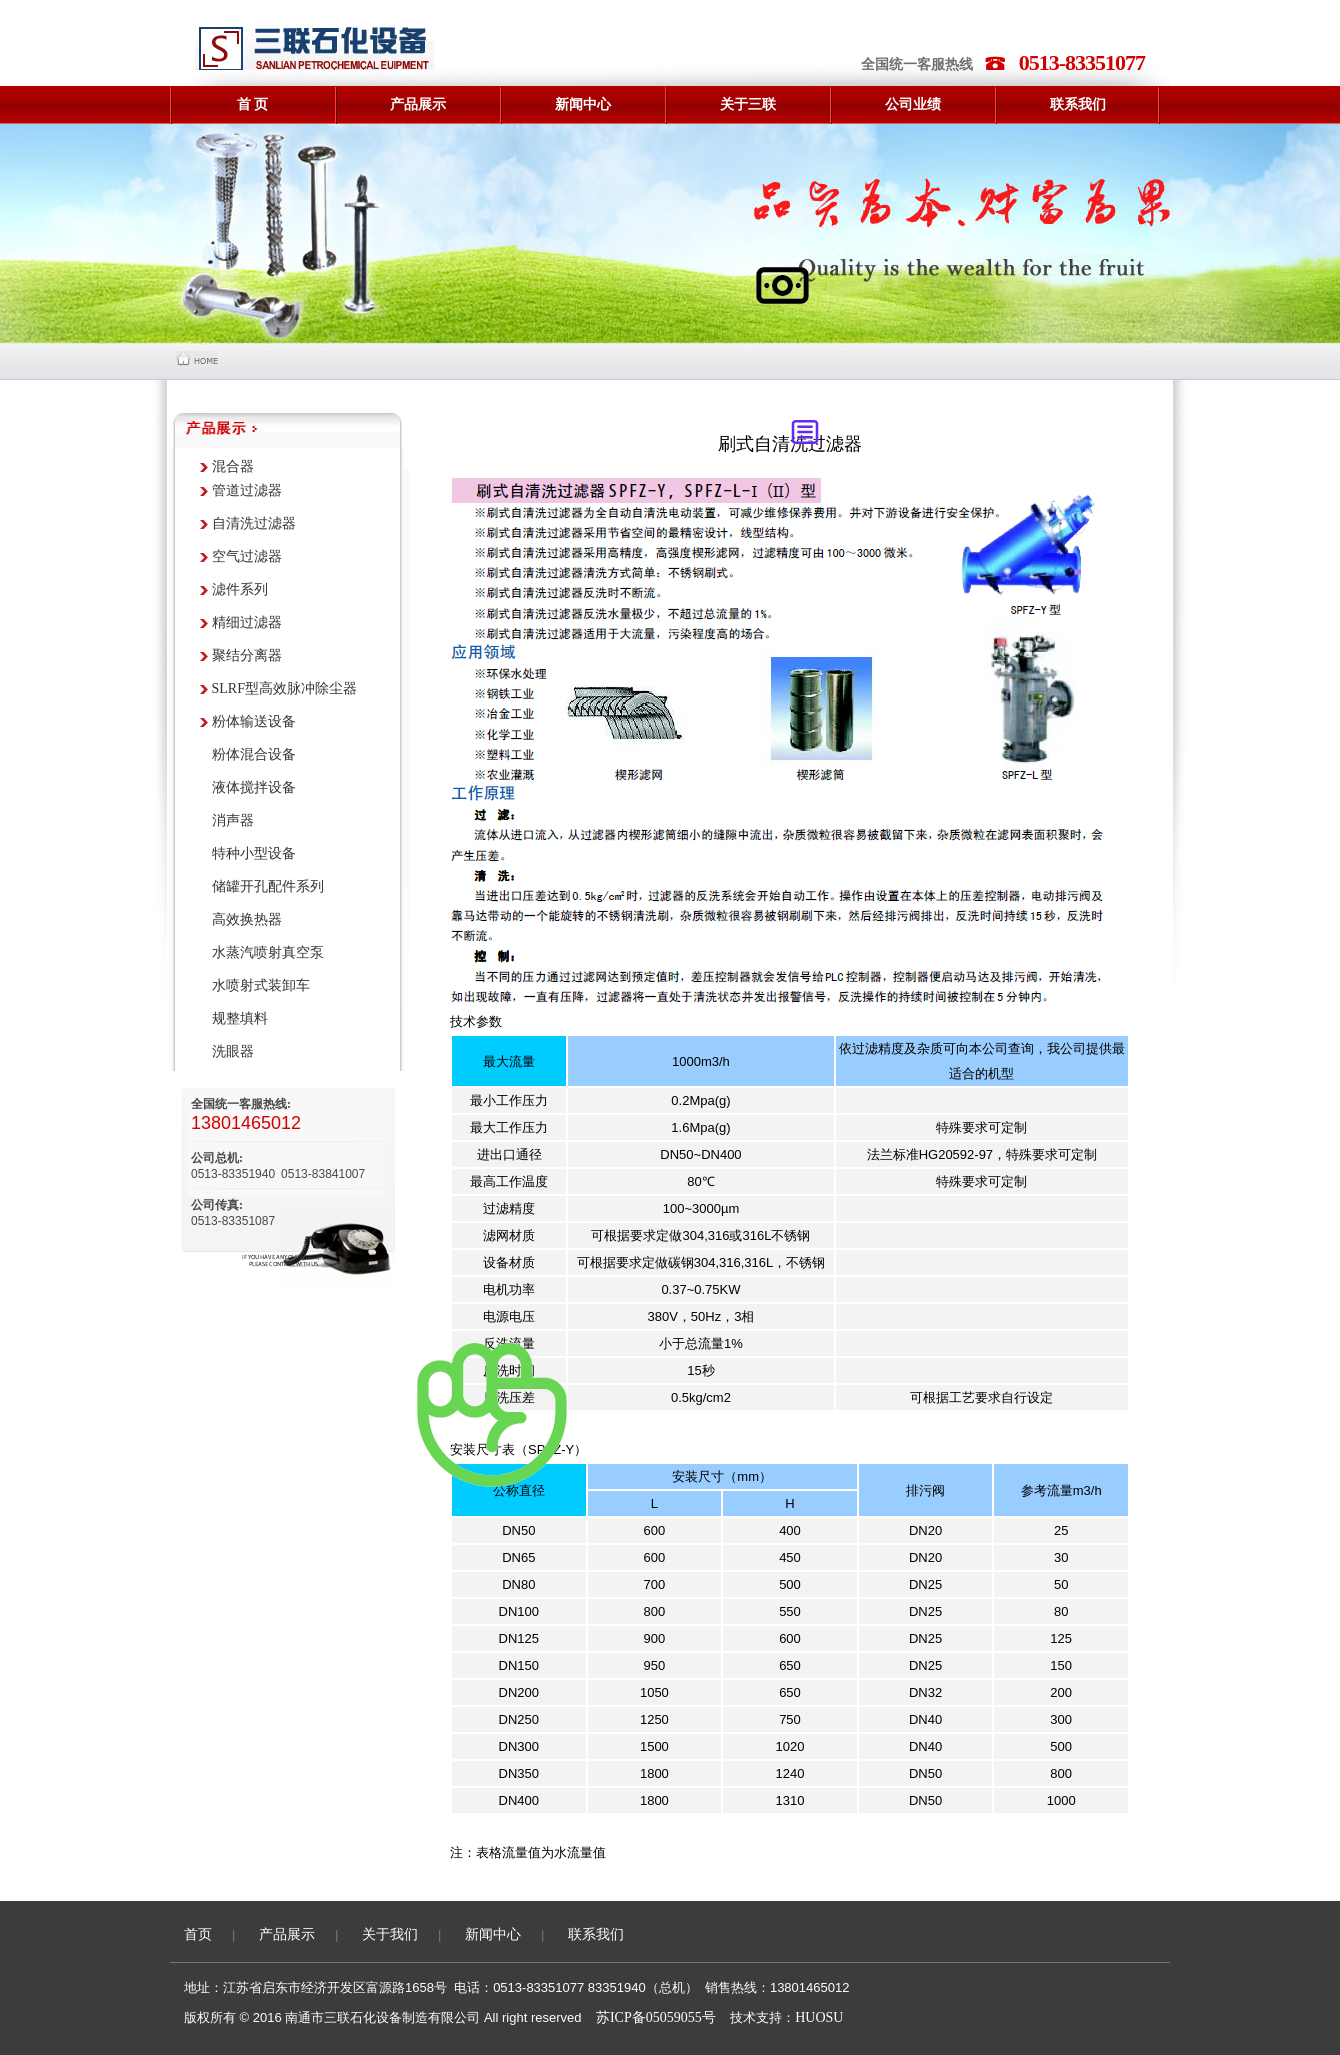  What do you see at coordinates (805, 432) in the screenshot?
I see `view article or document content` at bounding box center [805, 432].